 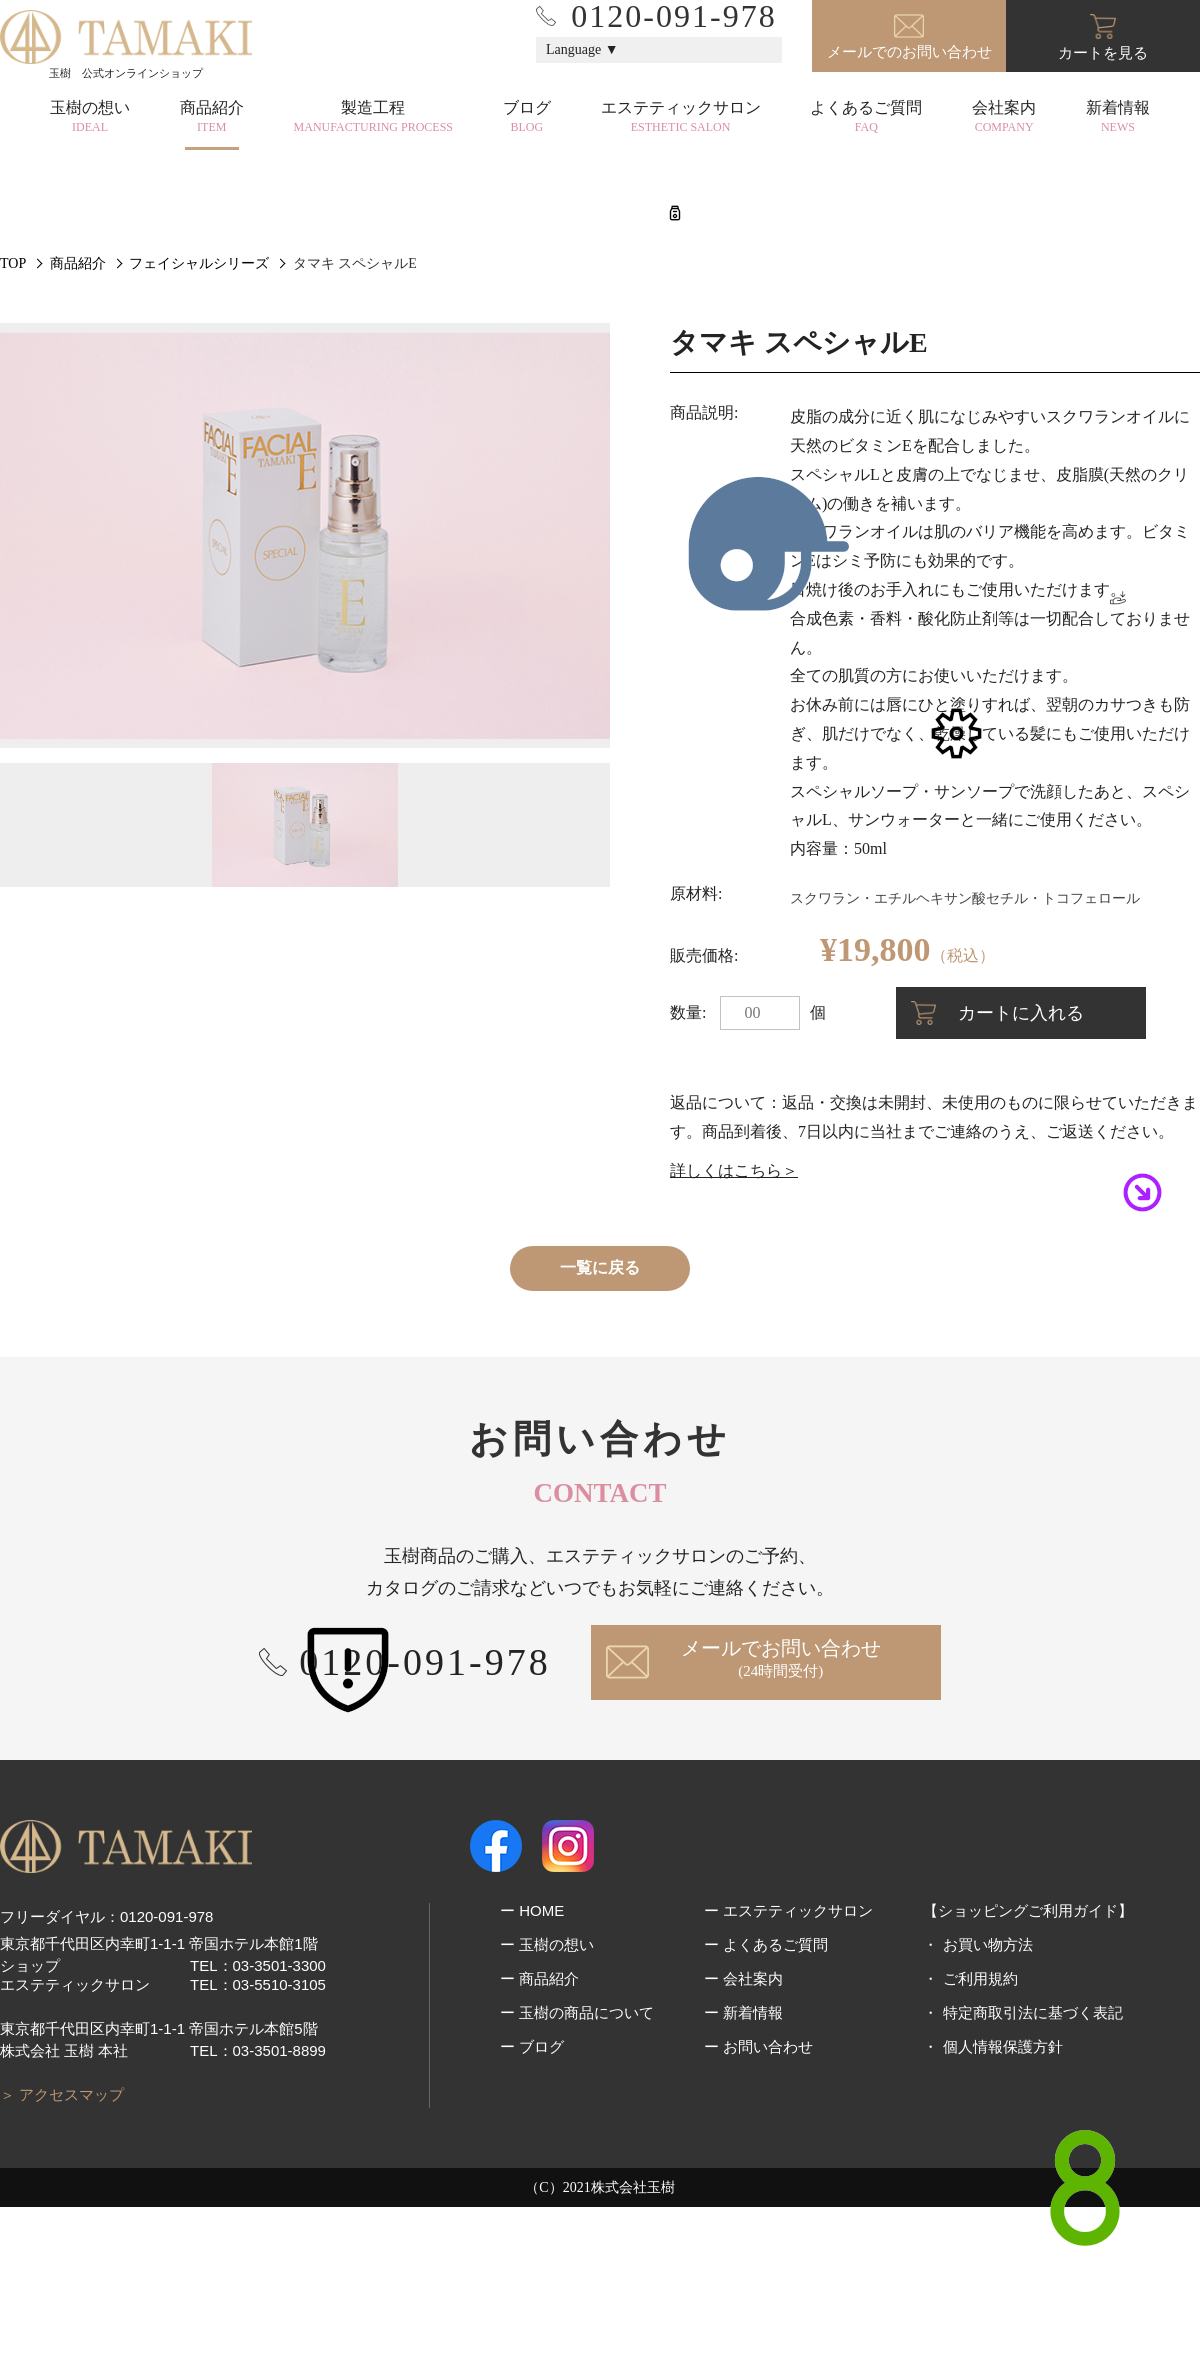 What do you see at coordinates (348, 1665) in the screenshot?
I see `security warning or potential threat detected` at bounding box center [348, 1665].